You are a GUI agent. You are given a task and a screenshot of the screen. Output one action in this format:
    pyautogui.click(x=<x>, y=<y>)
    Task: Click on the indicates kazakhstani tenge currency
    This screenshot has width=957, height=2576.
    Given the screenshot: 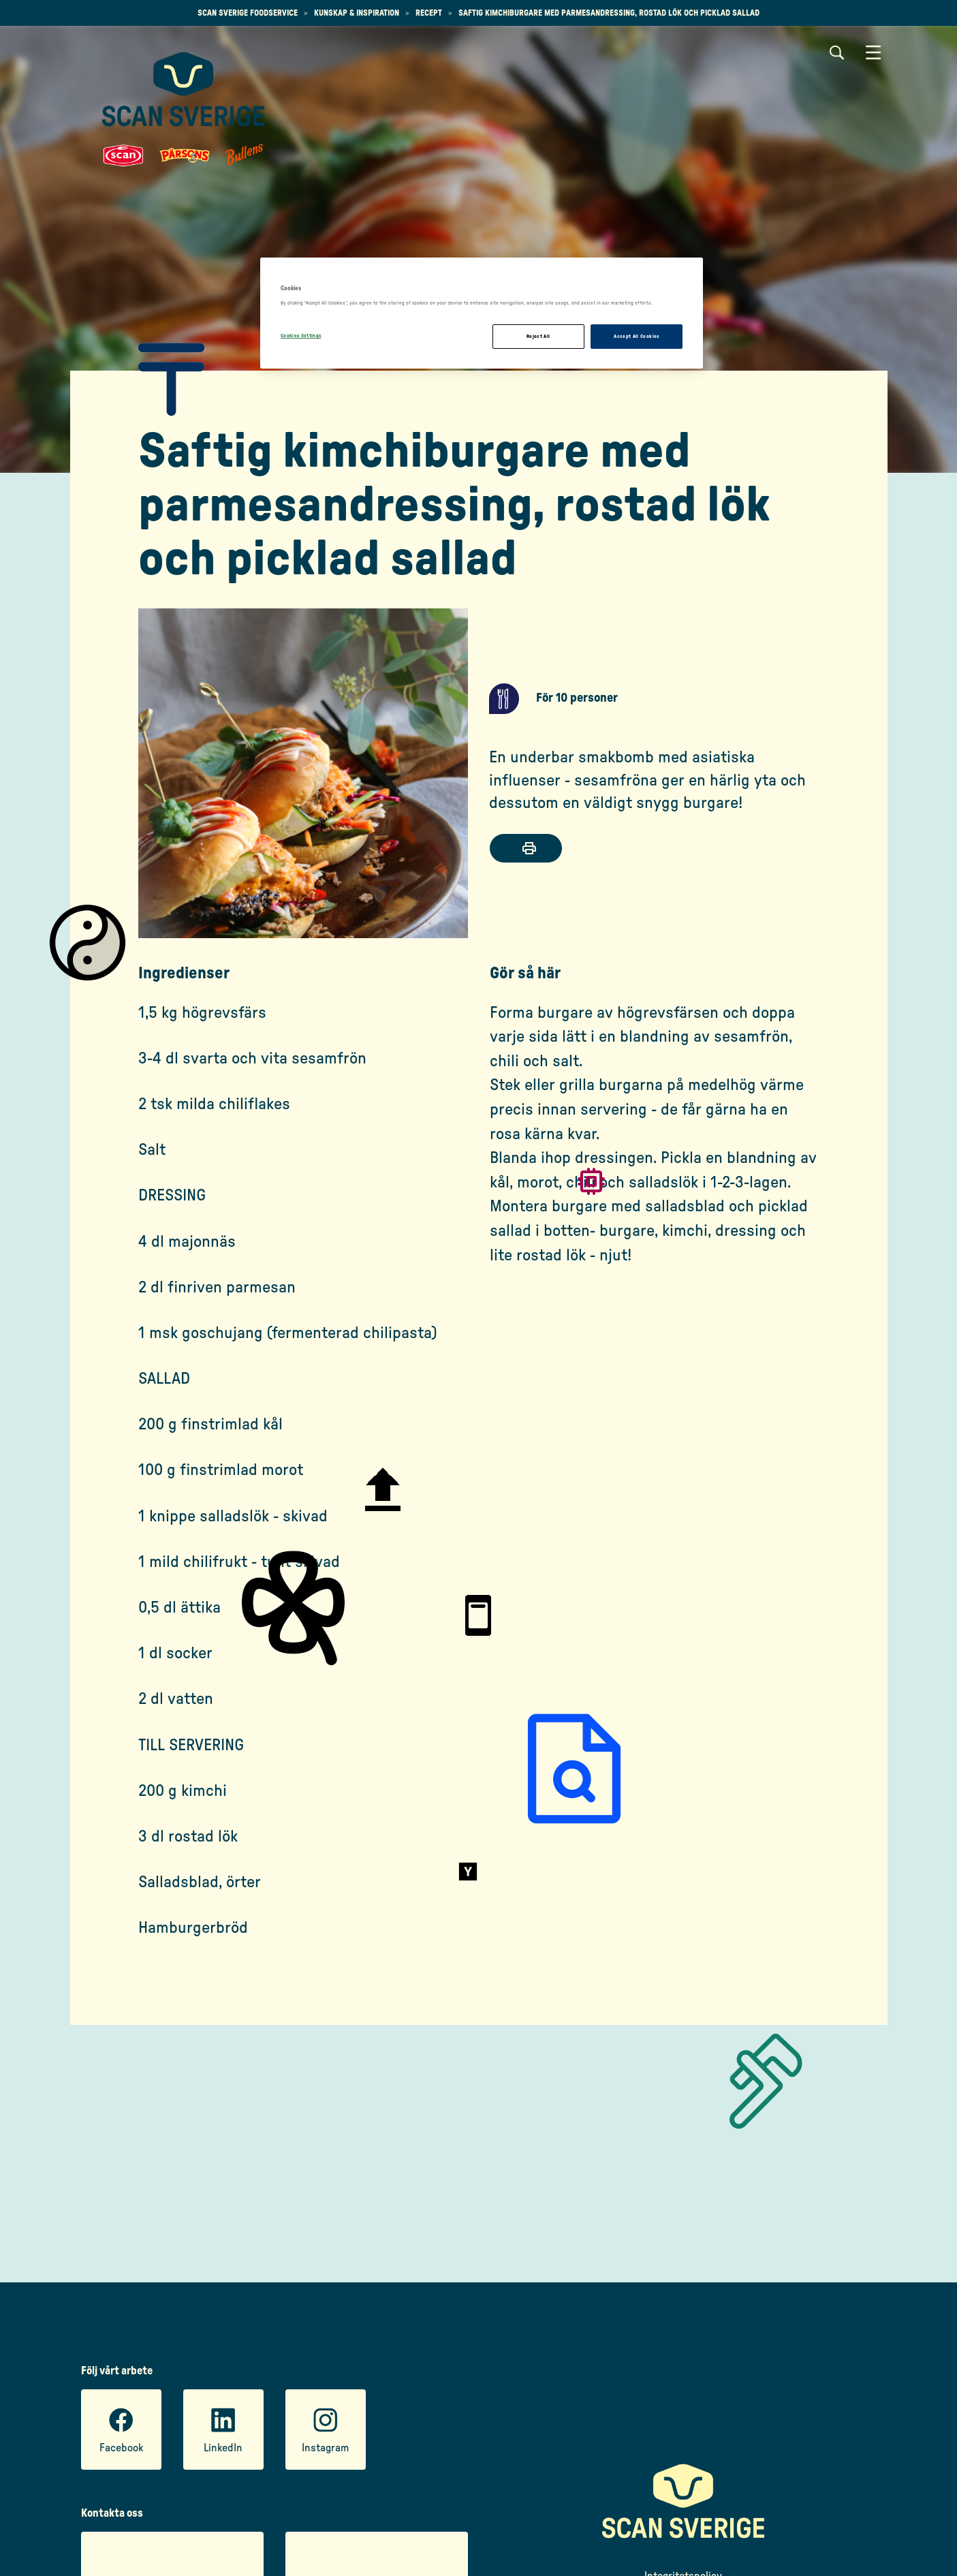 What is the action you would take?
    pyautogui.click(x=171, y=377)
    